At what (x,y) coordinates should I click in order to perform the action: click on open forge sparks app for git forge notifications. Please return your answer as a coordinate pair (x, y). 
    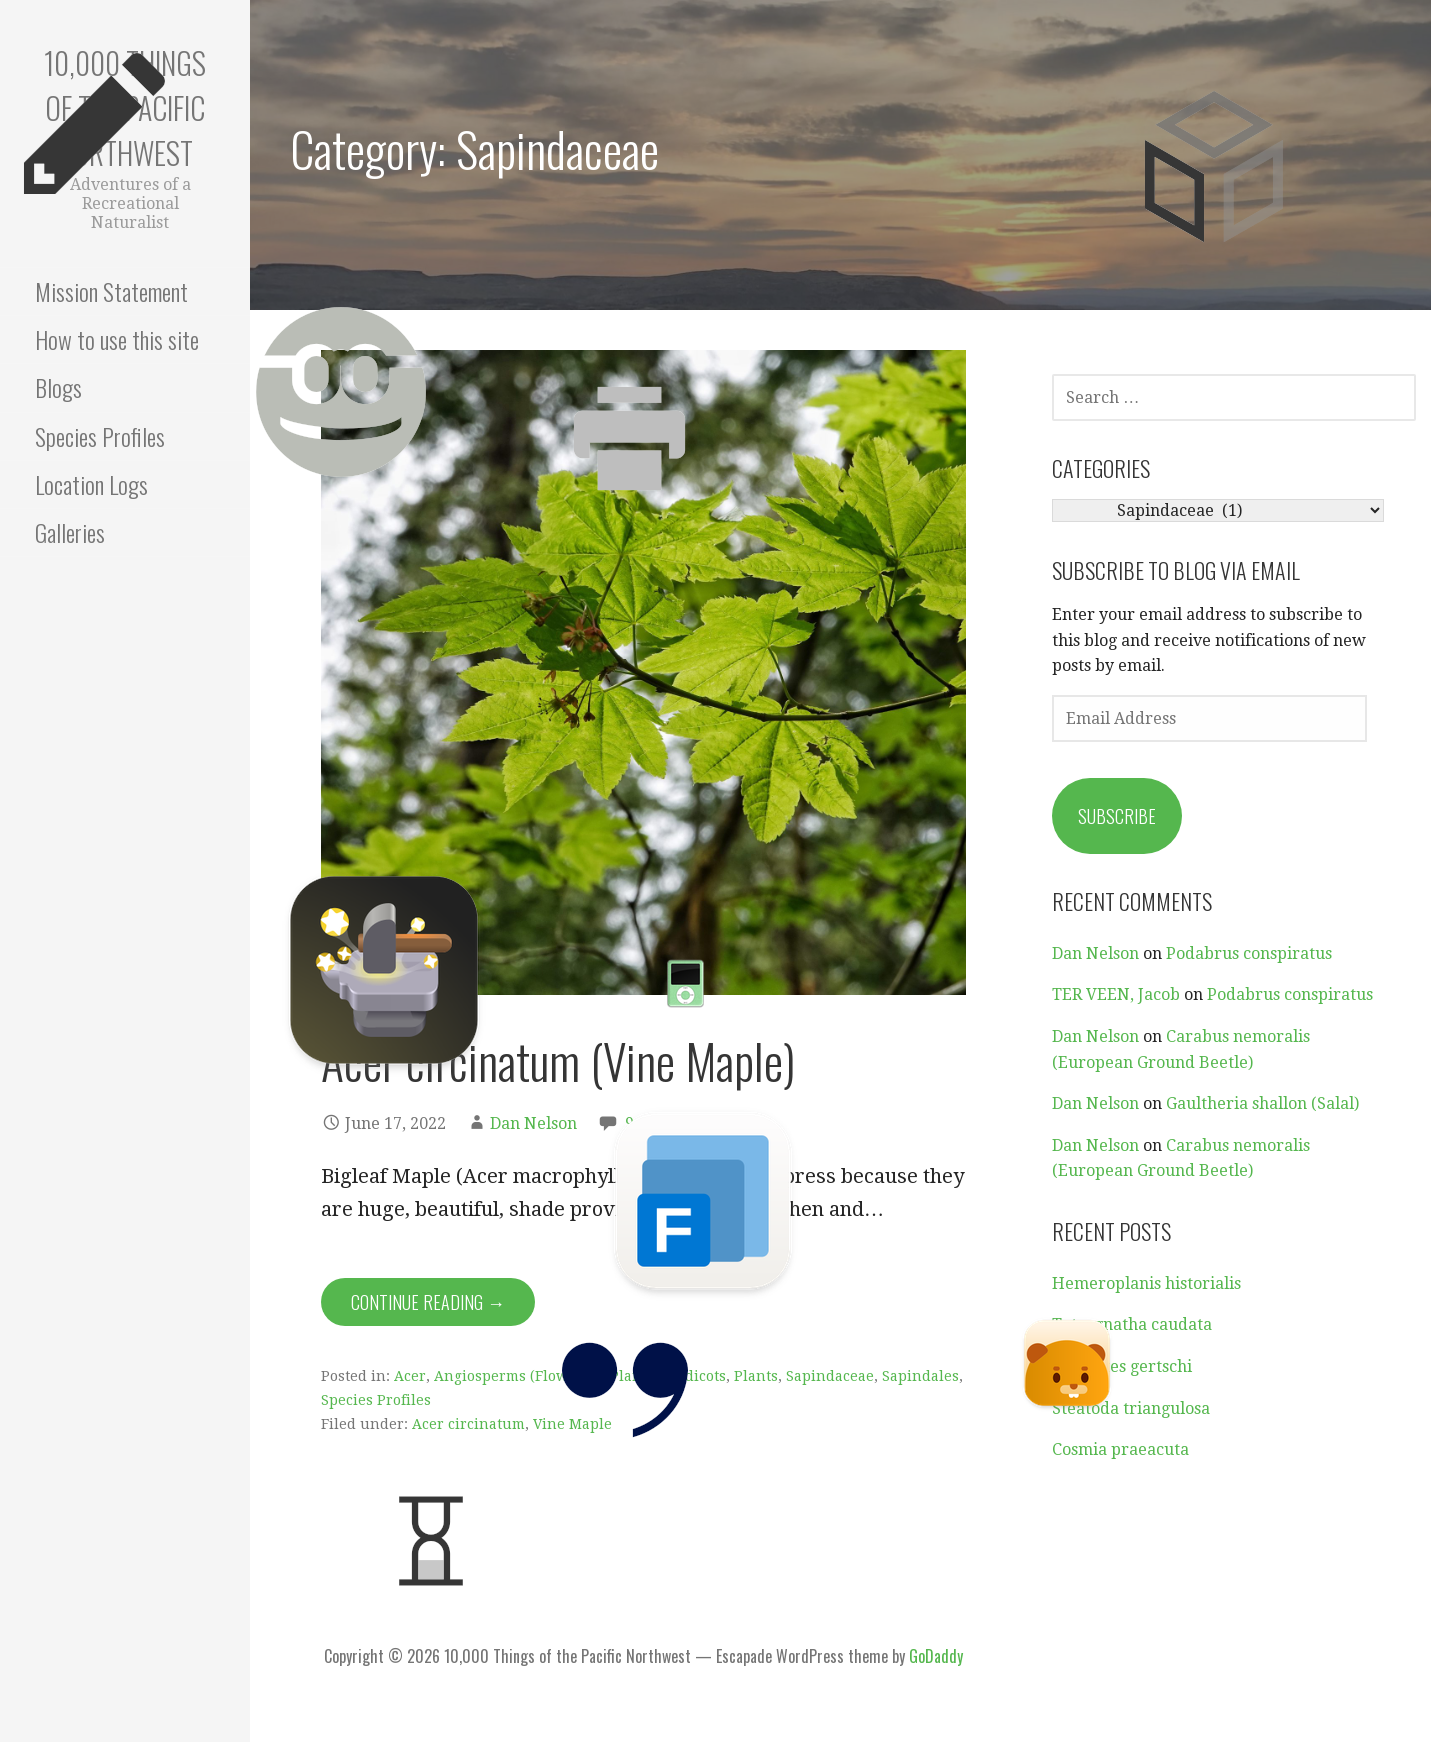
    Looking at the image, I should click on (384, 970).